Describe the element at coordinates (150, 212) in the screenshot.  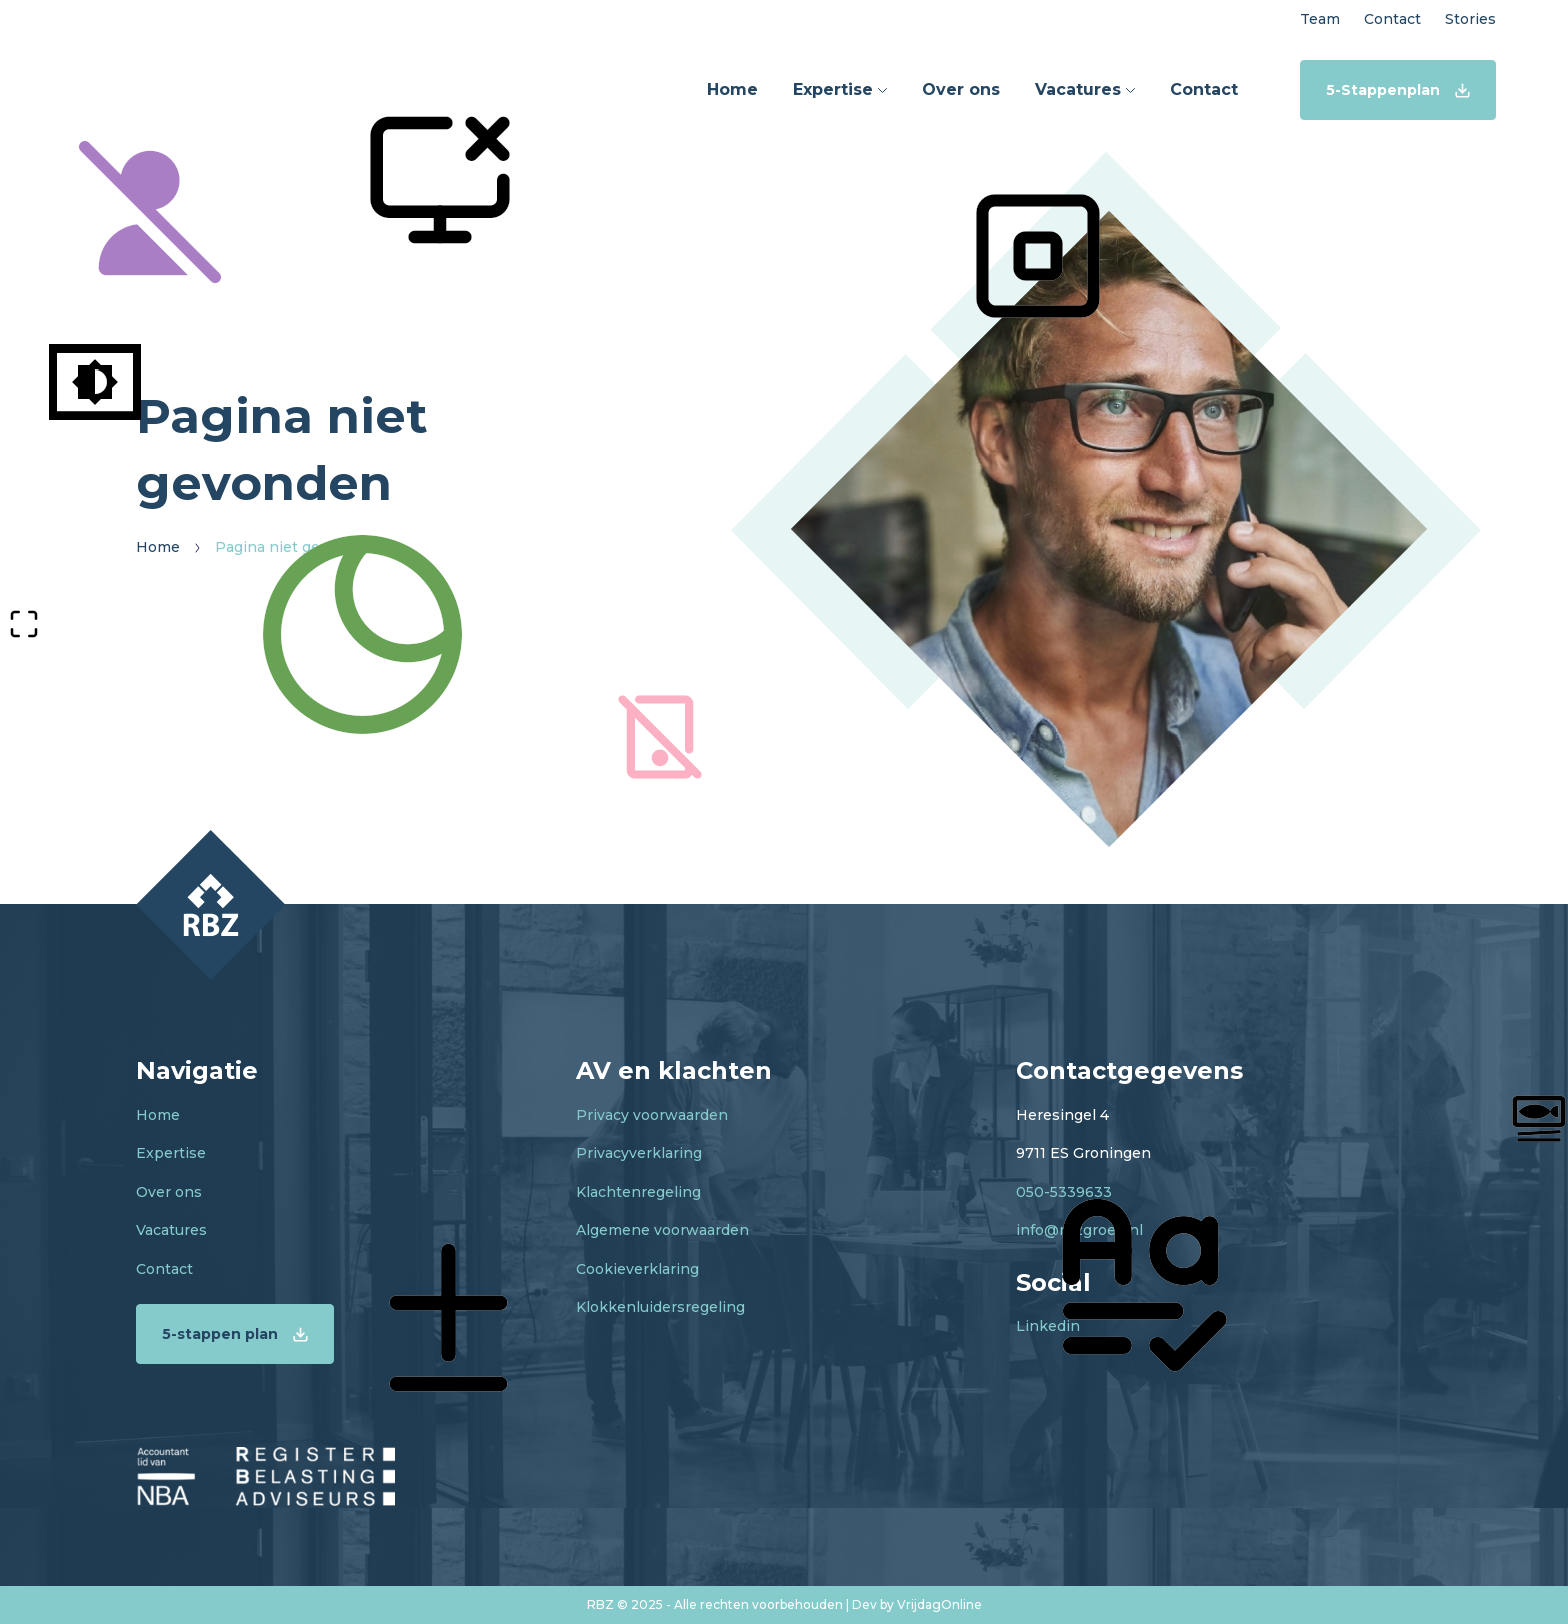
I see `block or remove a user` at that location.